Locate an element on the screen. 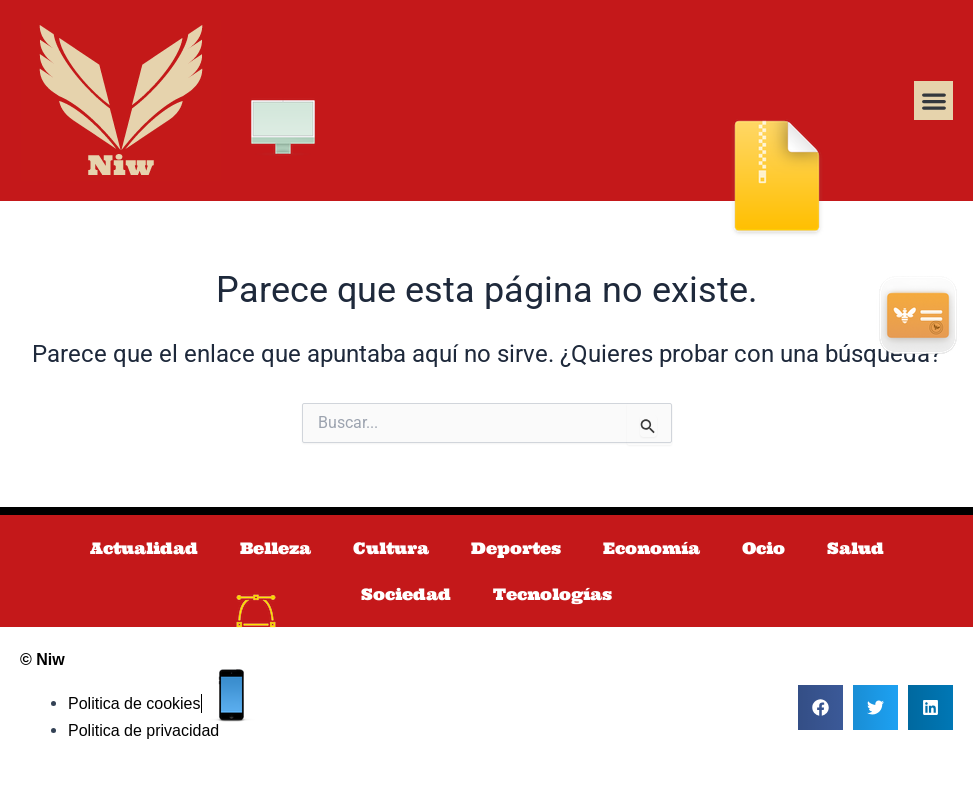  a compressed gzip archive file is located at coordinates (777, 178).